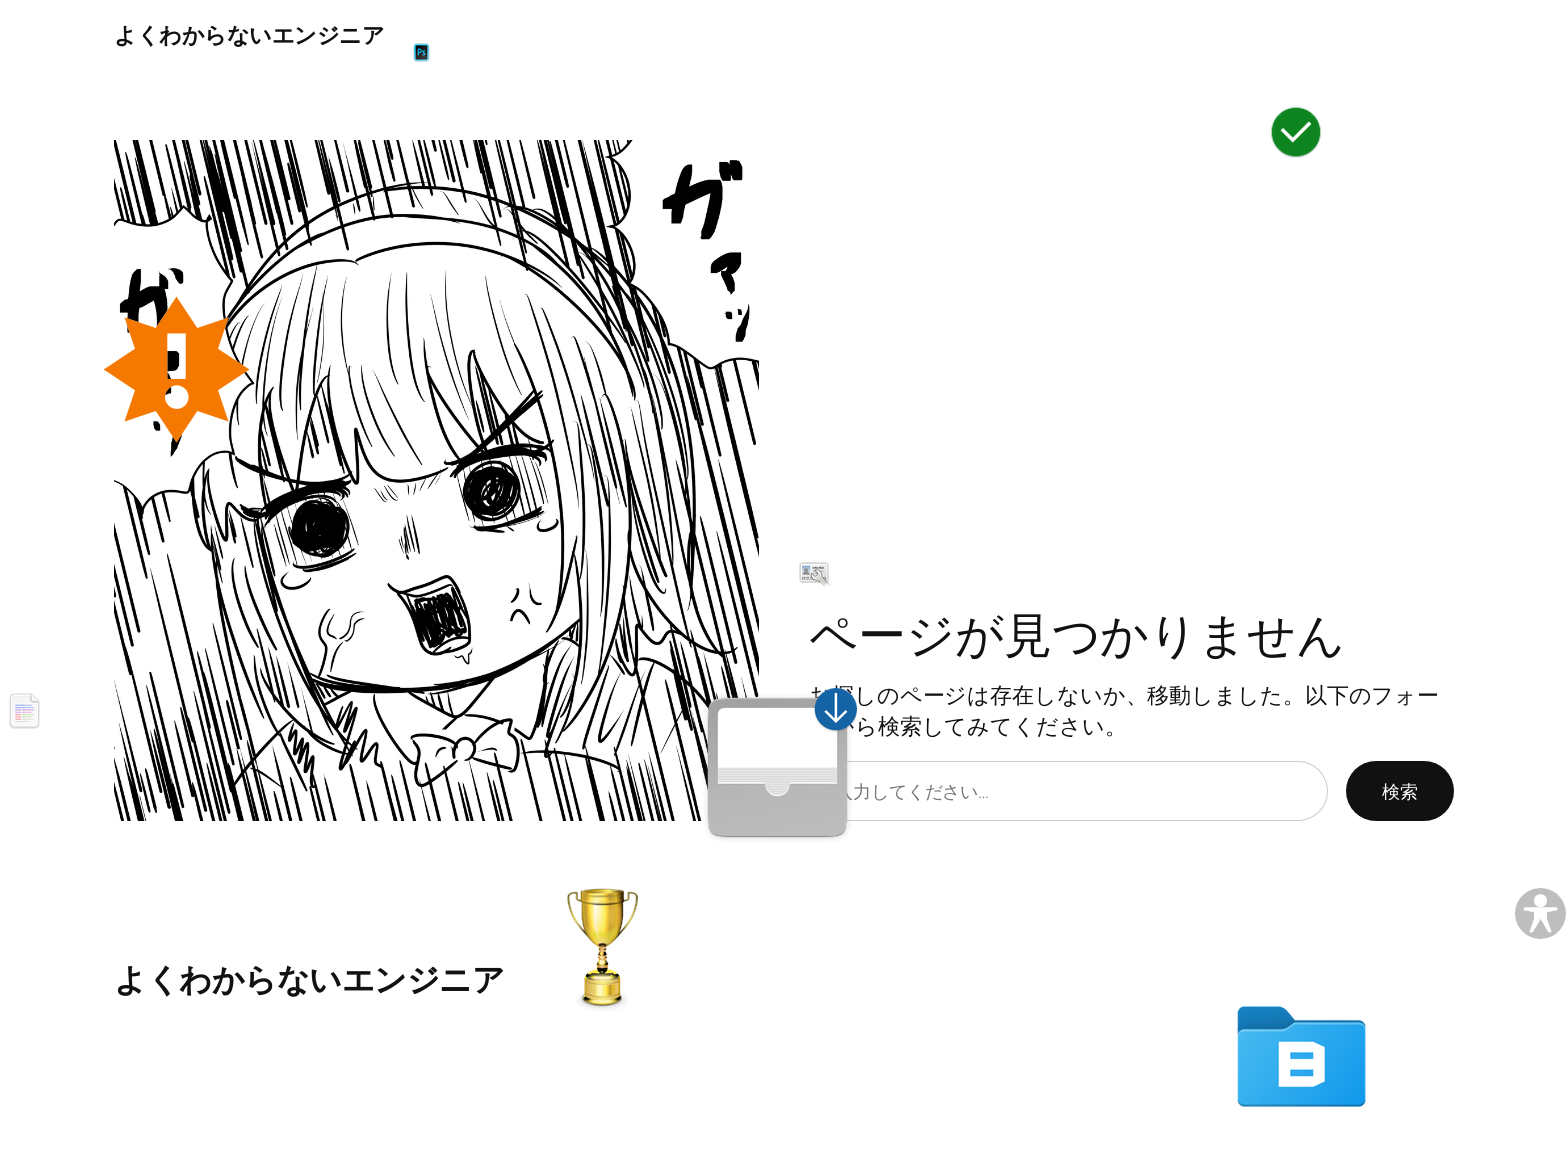  Describe the element at coordinates (1301, 1060) in the screenshot. I see `open quixel bridge assets folder` at that location.